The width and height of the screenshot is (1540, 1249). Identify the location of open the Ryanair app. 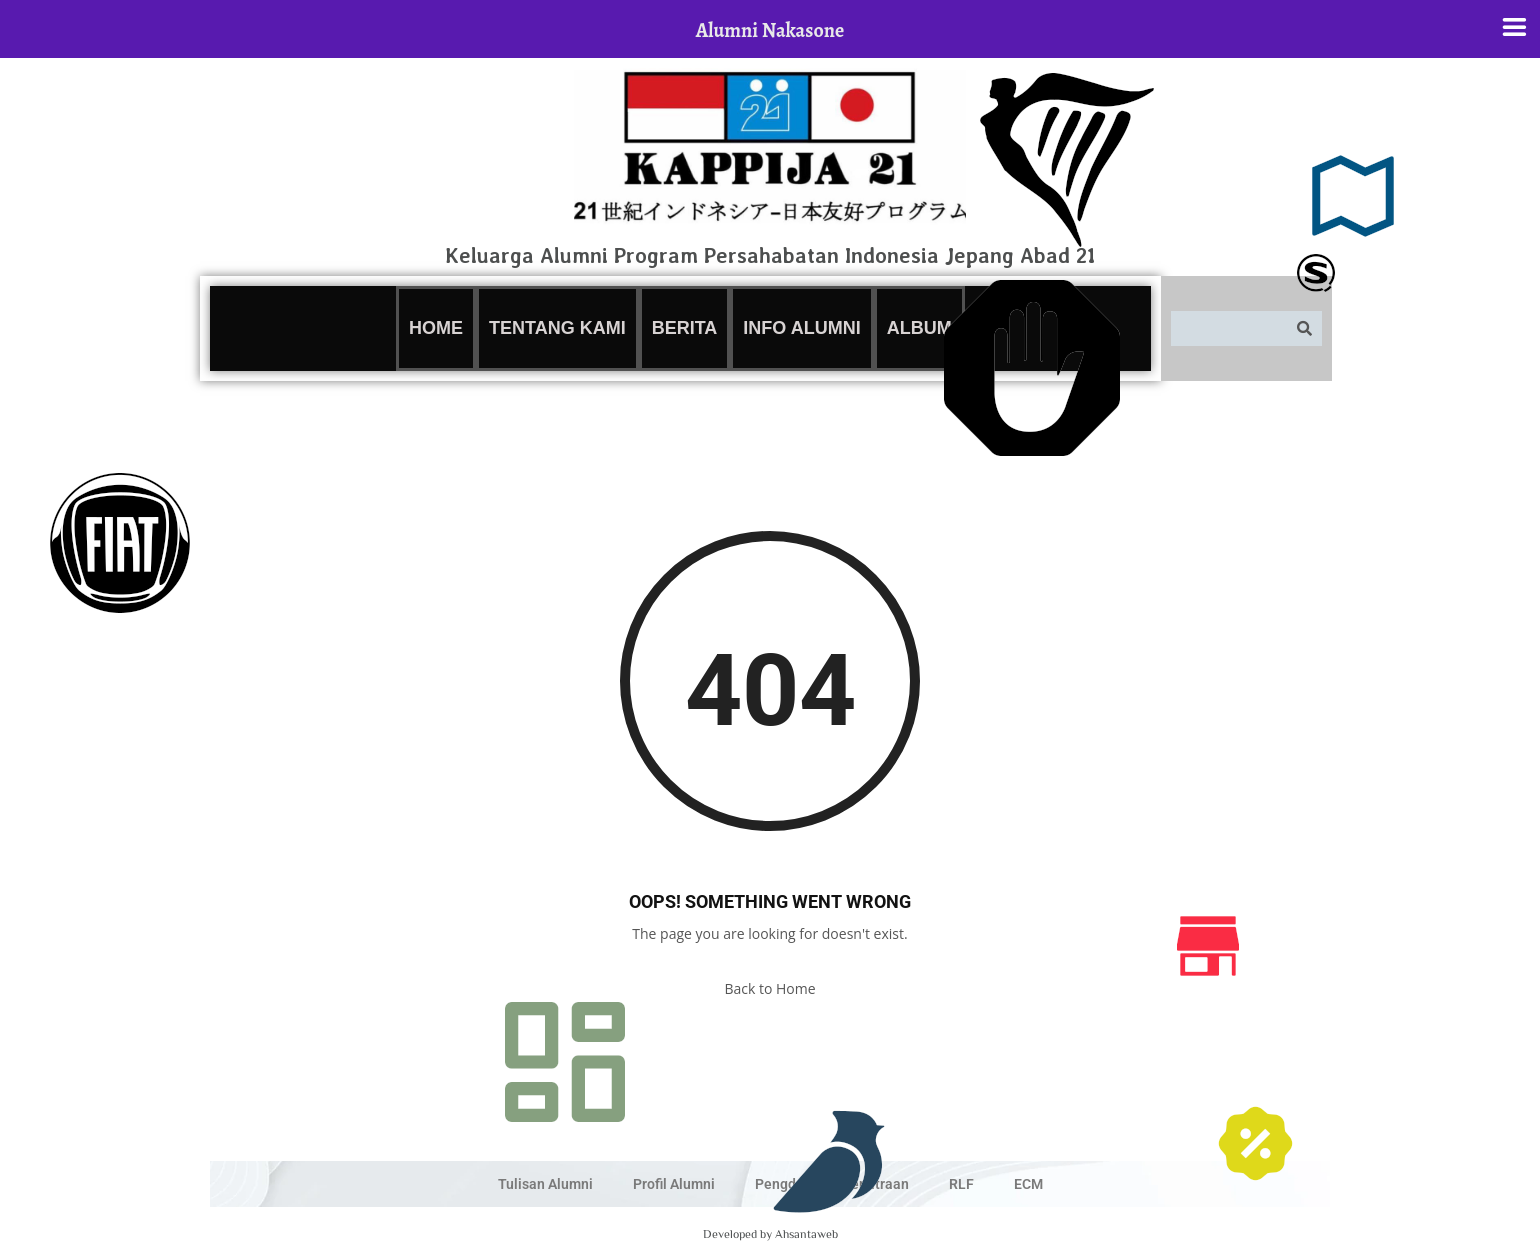
(1067, 160).